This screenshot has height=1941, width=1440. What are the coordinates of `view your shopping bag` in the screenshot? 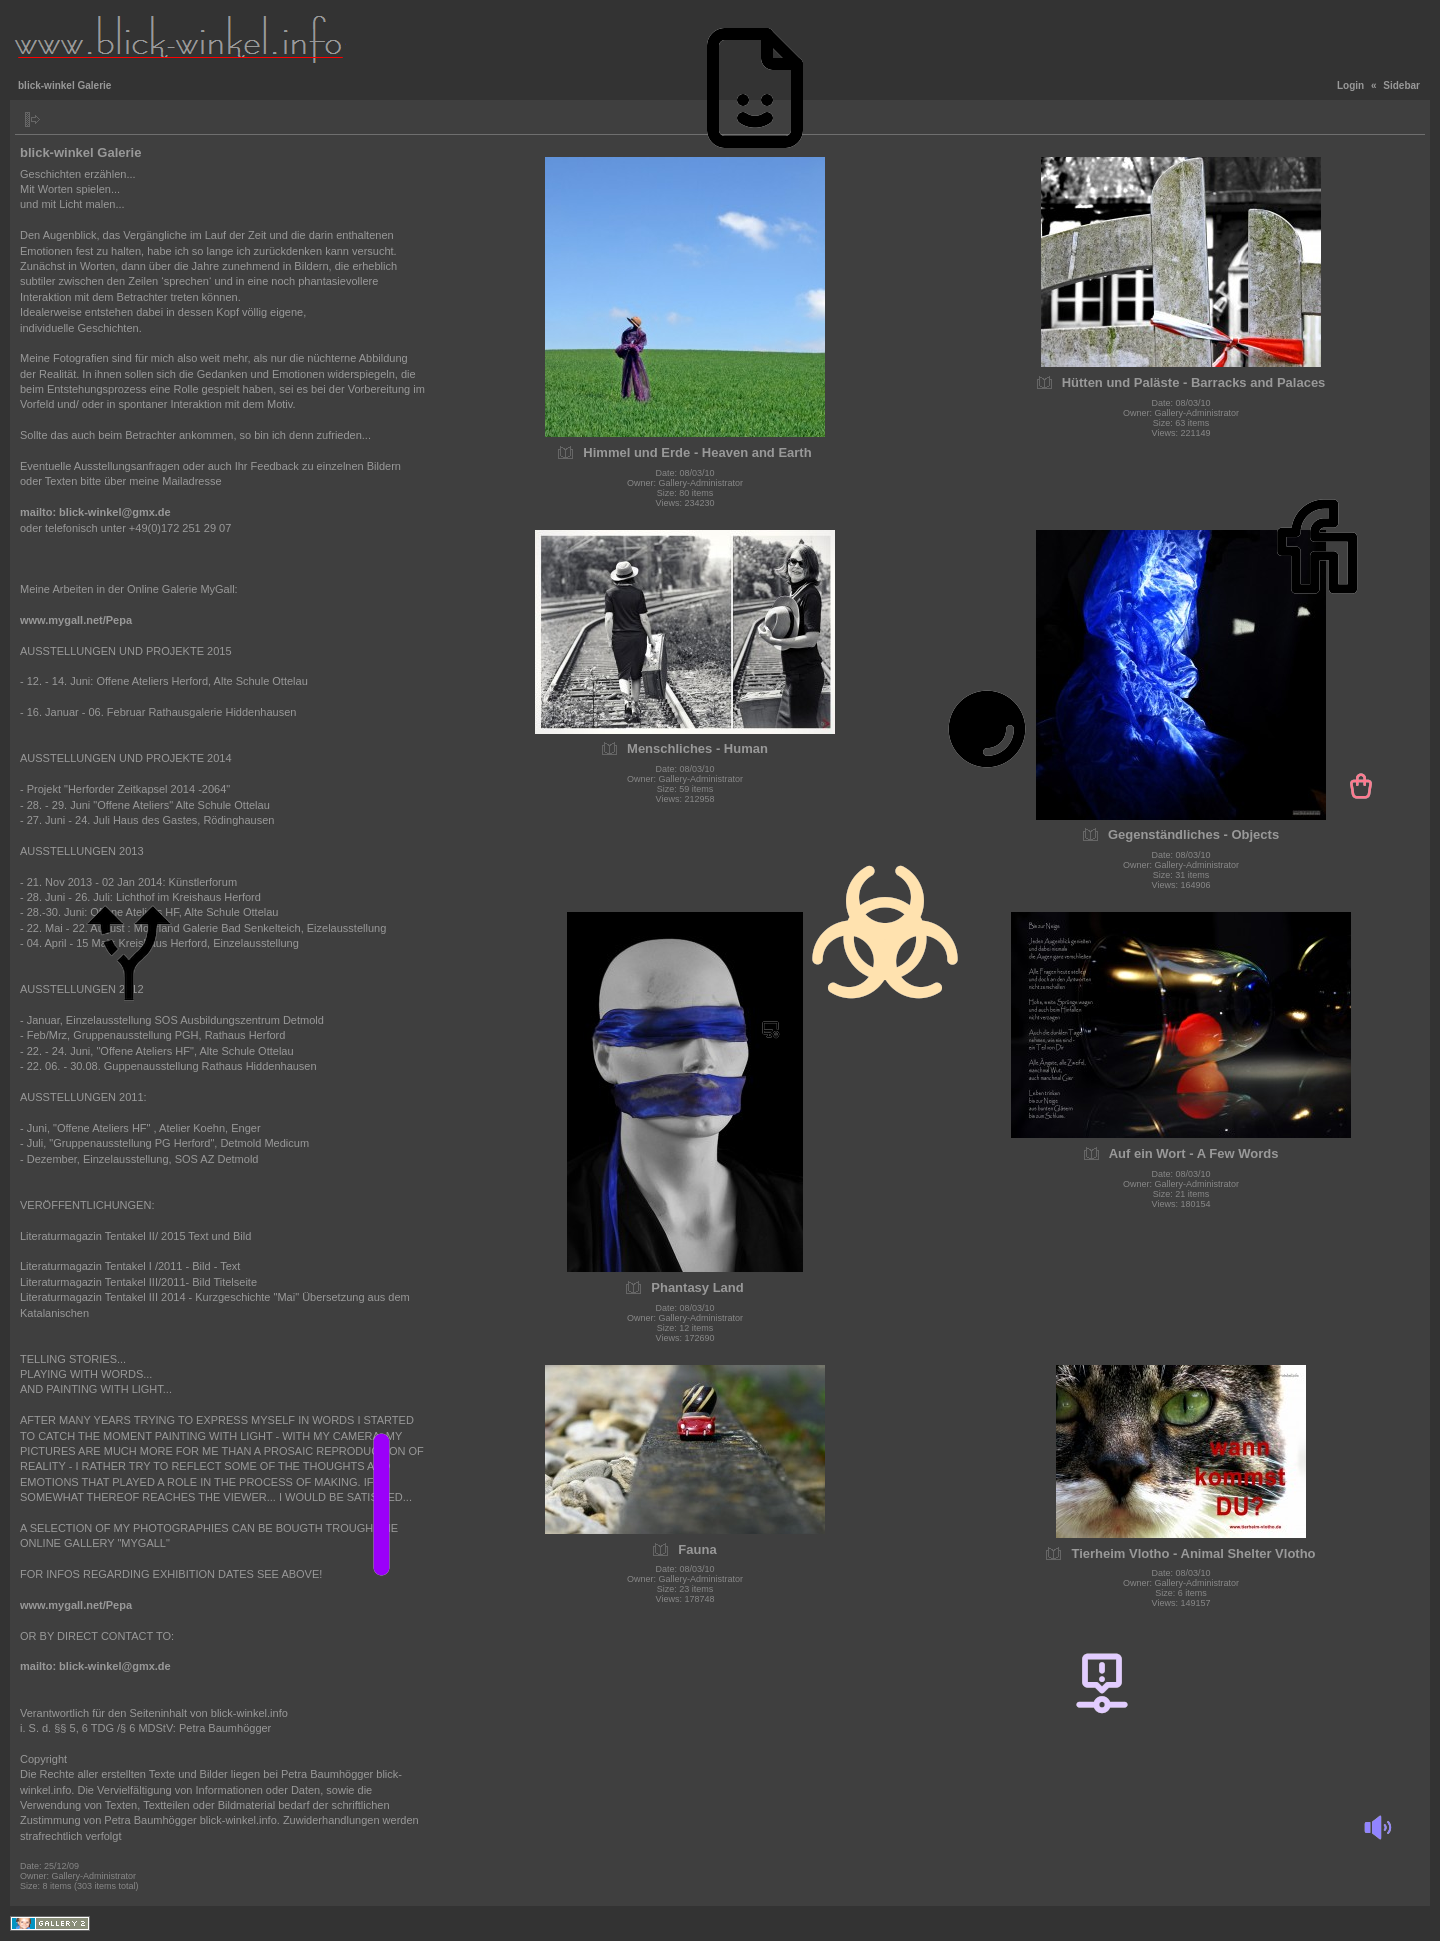 It's located at (1361, 786).